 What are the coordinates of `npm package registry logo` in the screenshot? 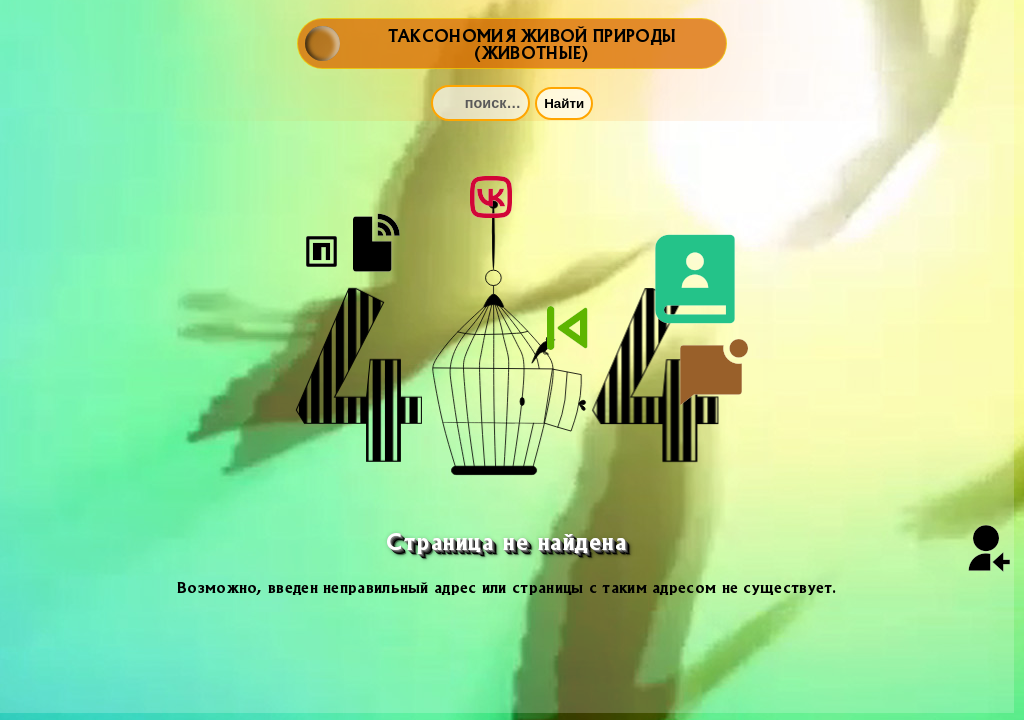 It's located at (321, 251).